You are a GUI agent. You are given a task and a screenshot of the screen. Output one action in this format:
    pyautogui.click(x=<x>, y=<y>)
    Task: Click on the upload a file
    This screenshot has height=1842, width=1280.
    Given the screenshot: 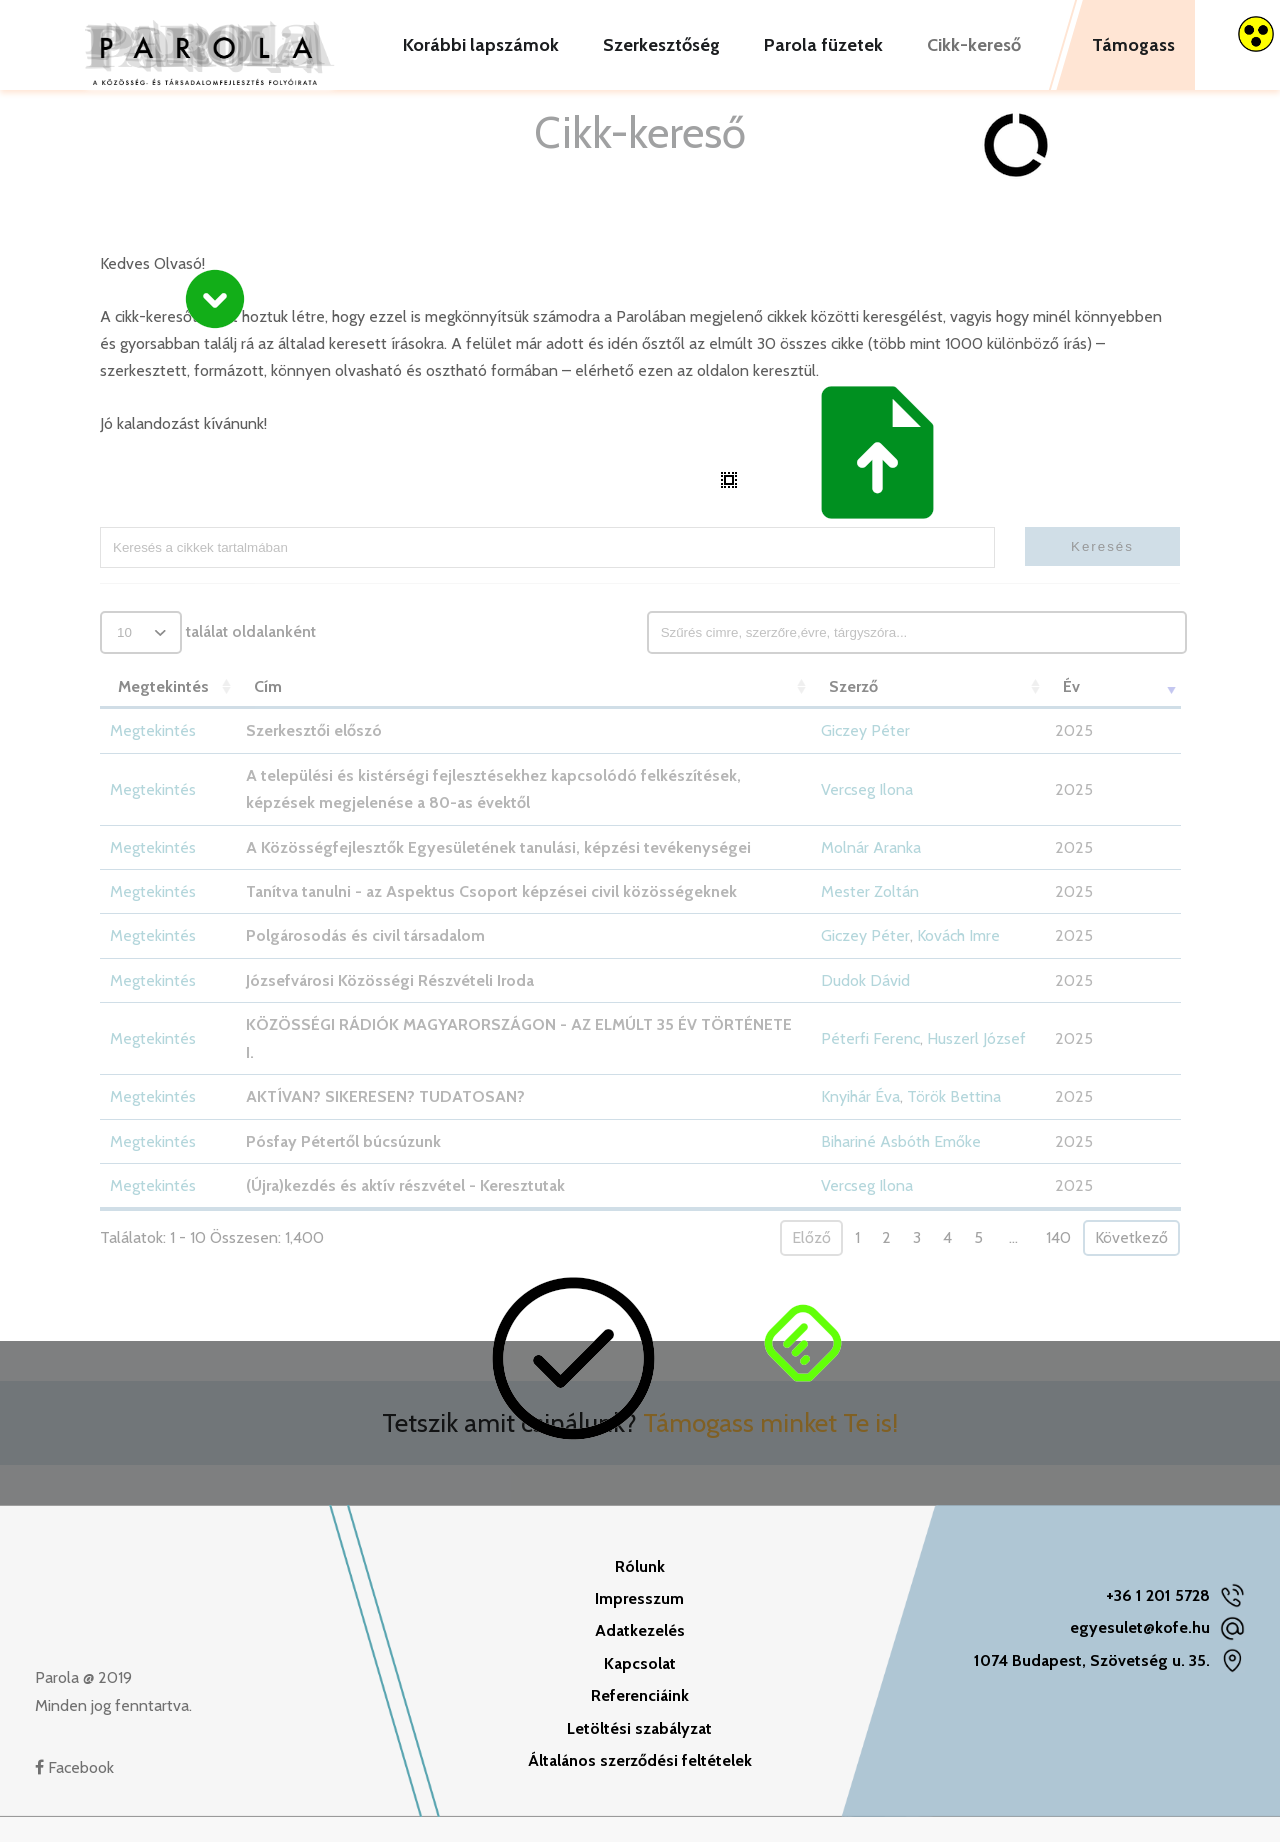 What is the action you would take?
    pyautogui.click(x=877, y=452)
    